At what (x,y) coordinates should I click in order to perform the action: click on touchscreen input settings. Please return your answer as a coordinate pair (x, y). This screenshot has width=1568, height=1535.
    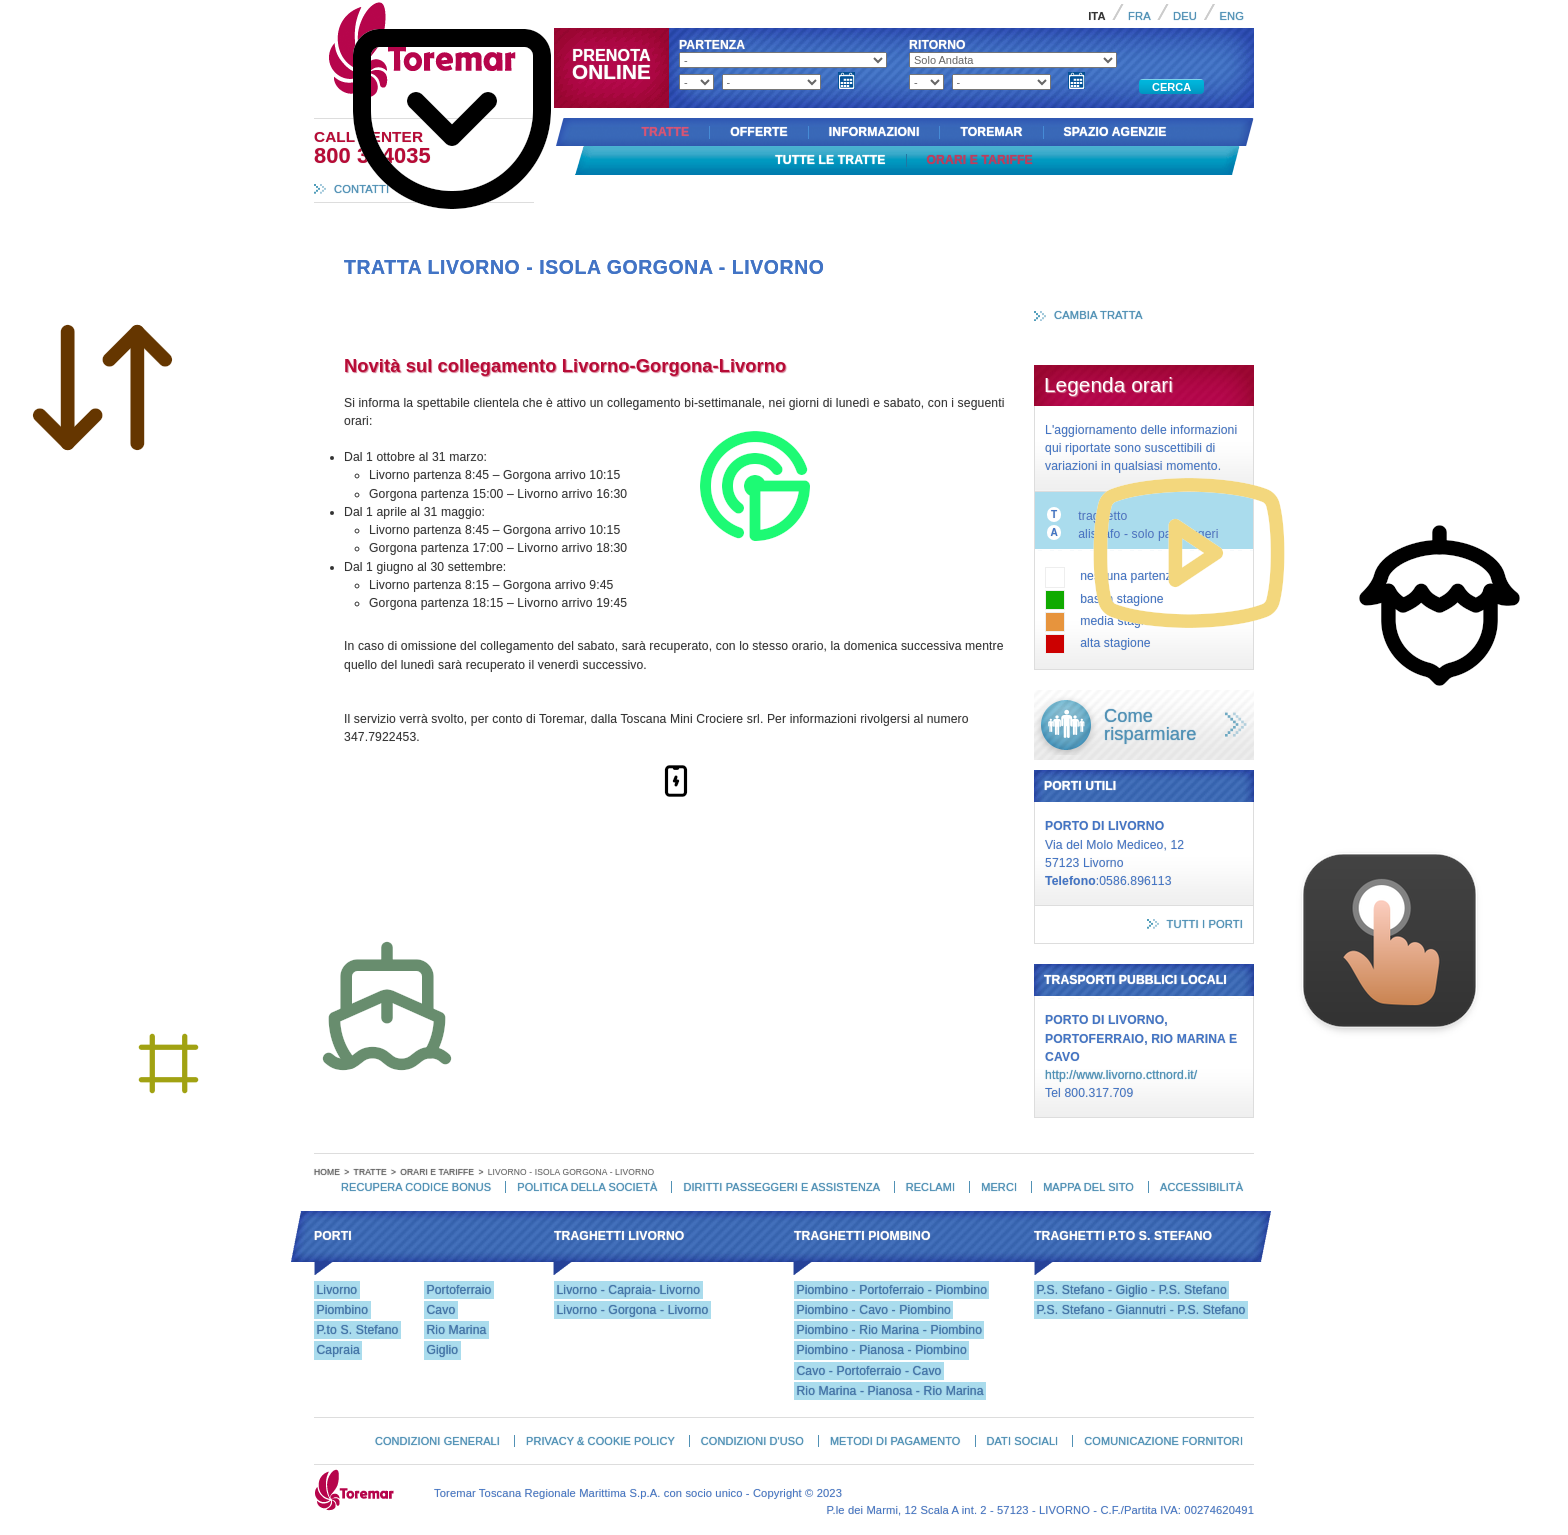
    Looking at the image, I should click on (1389, 940).